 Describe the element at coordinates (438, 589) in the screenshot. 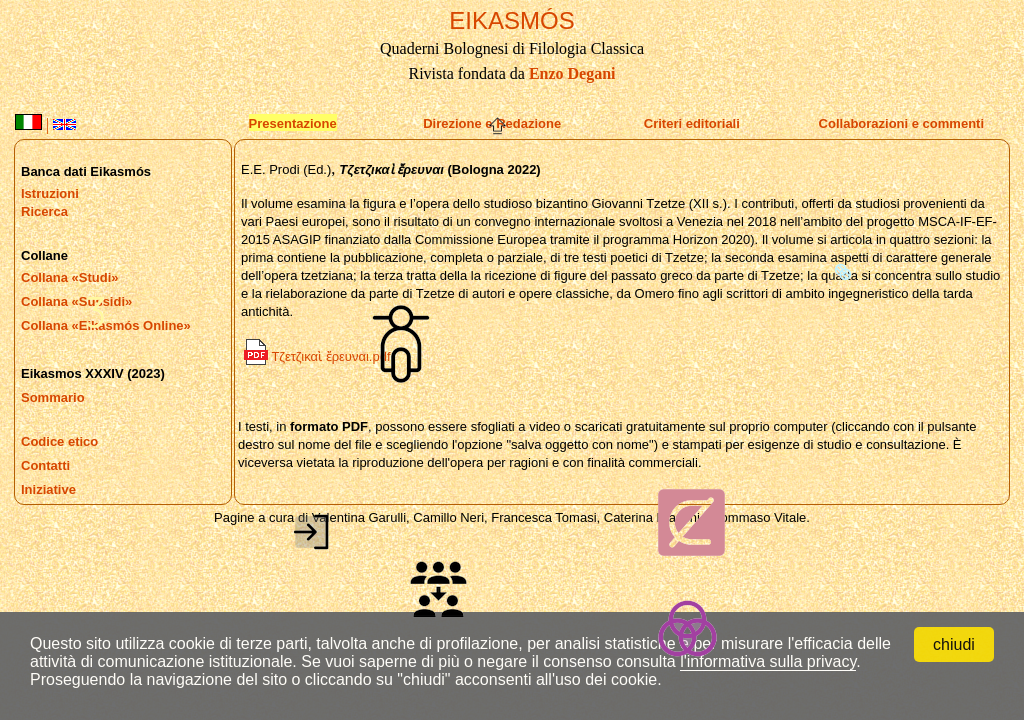

I see `reduce capacity or limit group size` at that location.